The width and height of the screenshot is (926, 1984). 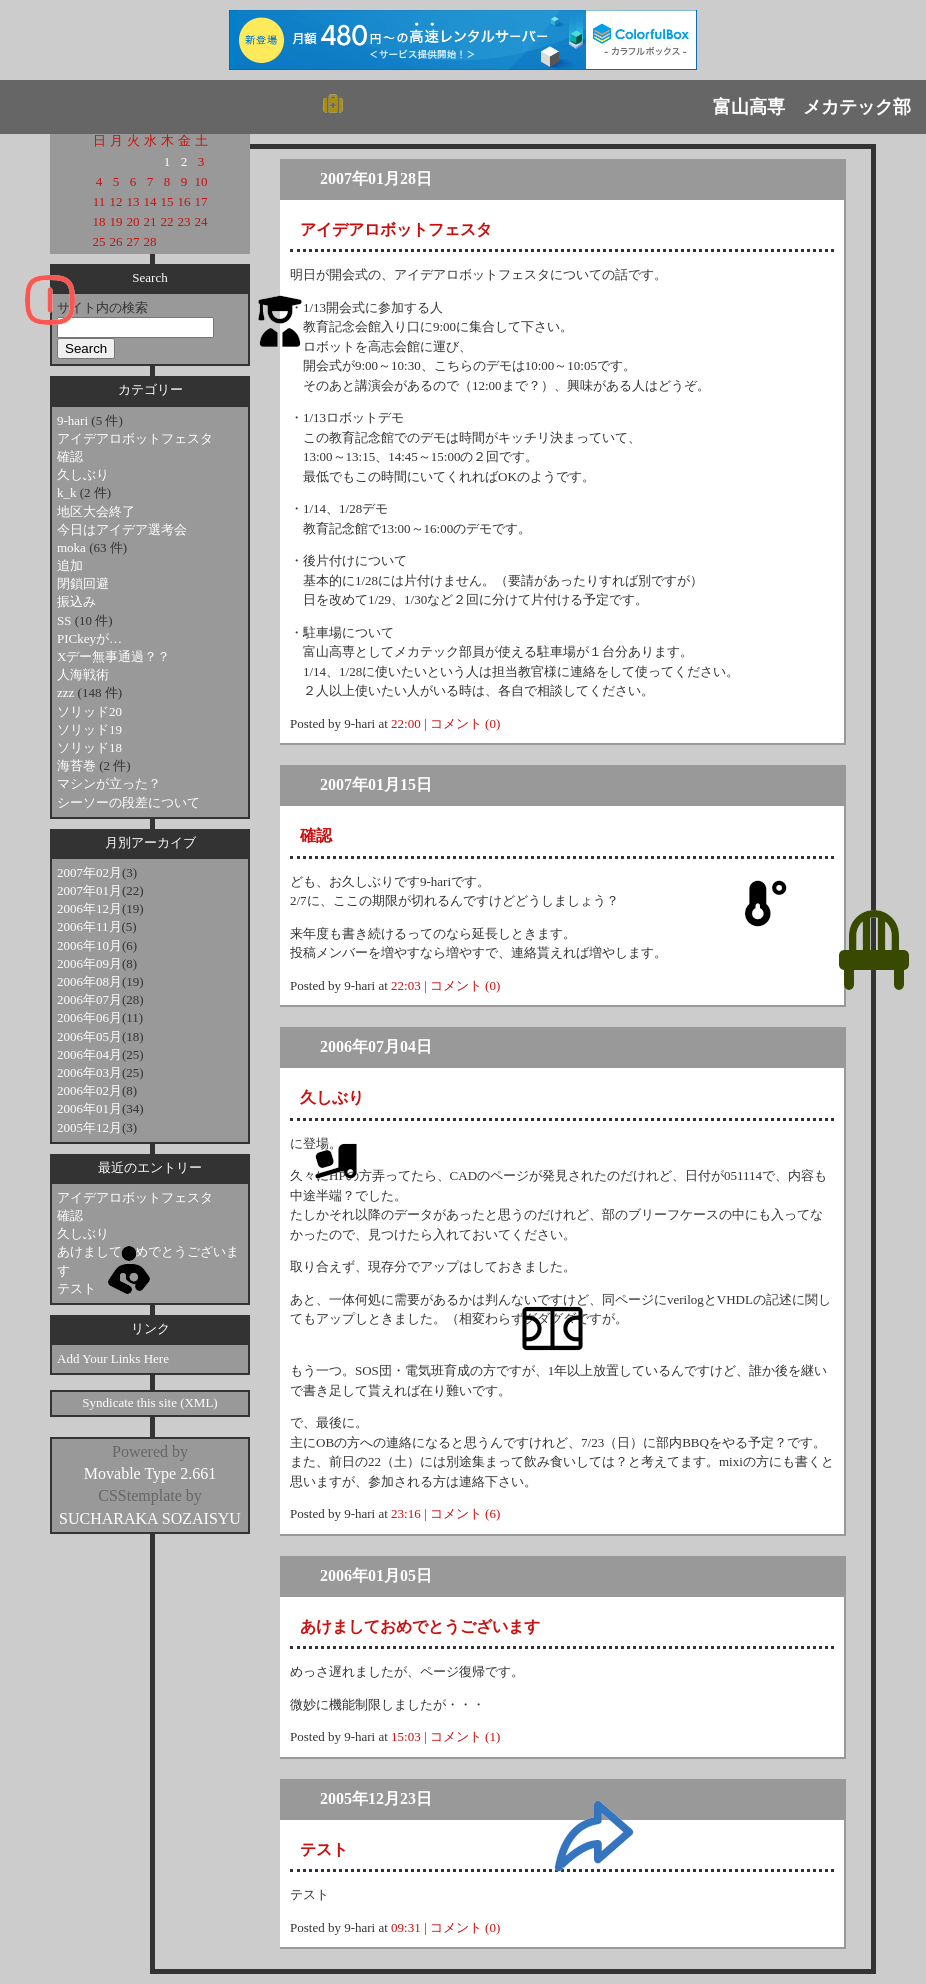 What do you see at coordinates (552, 1328) in the screenshot?
I see `view basketball court locations` at bounding box center [552, 1328].